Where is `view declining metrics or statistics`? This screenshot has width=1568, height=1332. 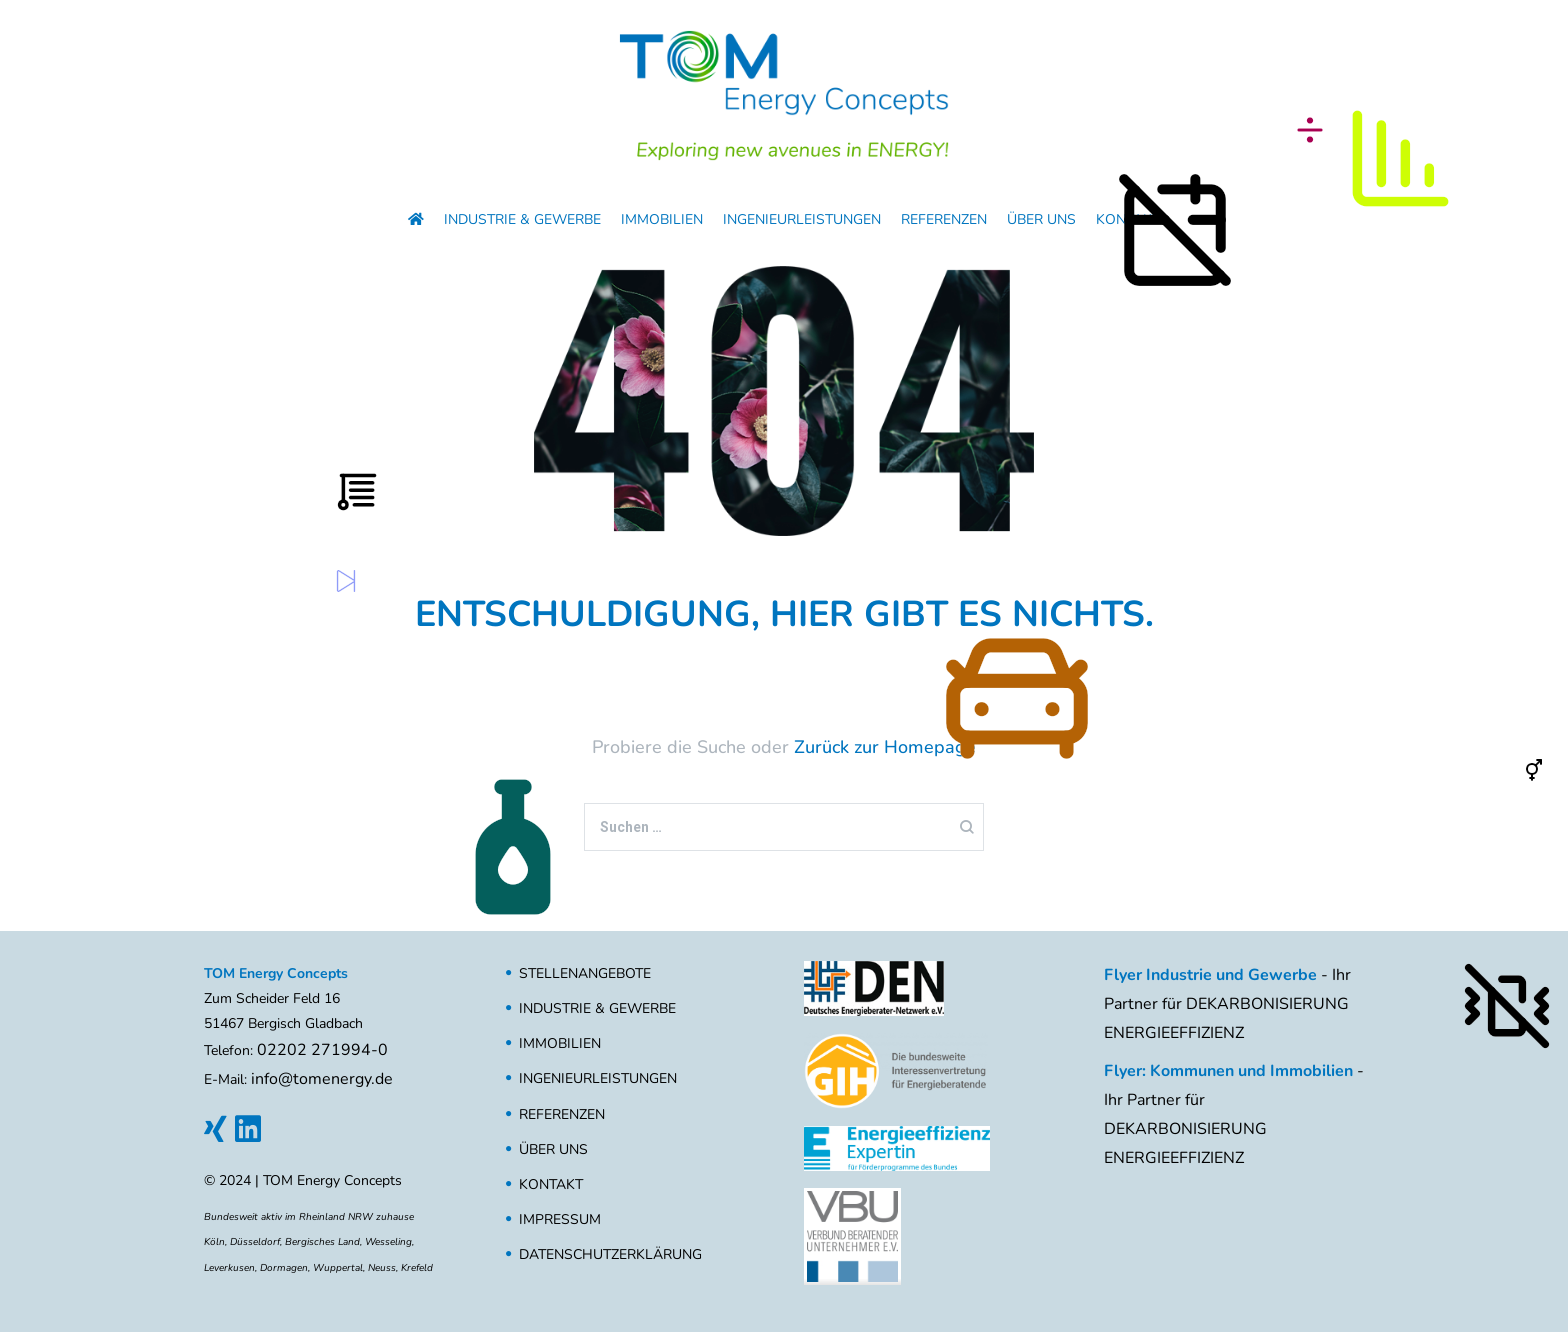 view declining metrics or statistics is located at coordinates (1400, 158).